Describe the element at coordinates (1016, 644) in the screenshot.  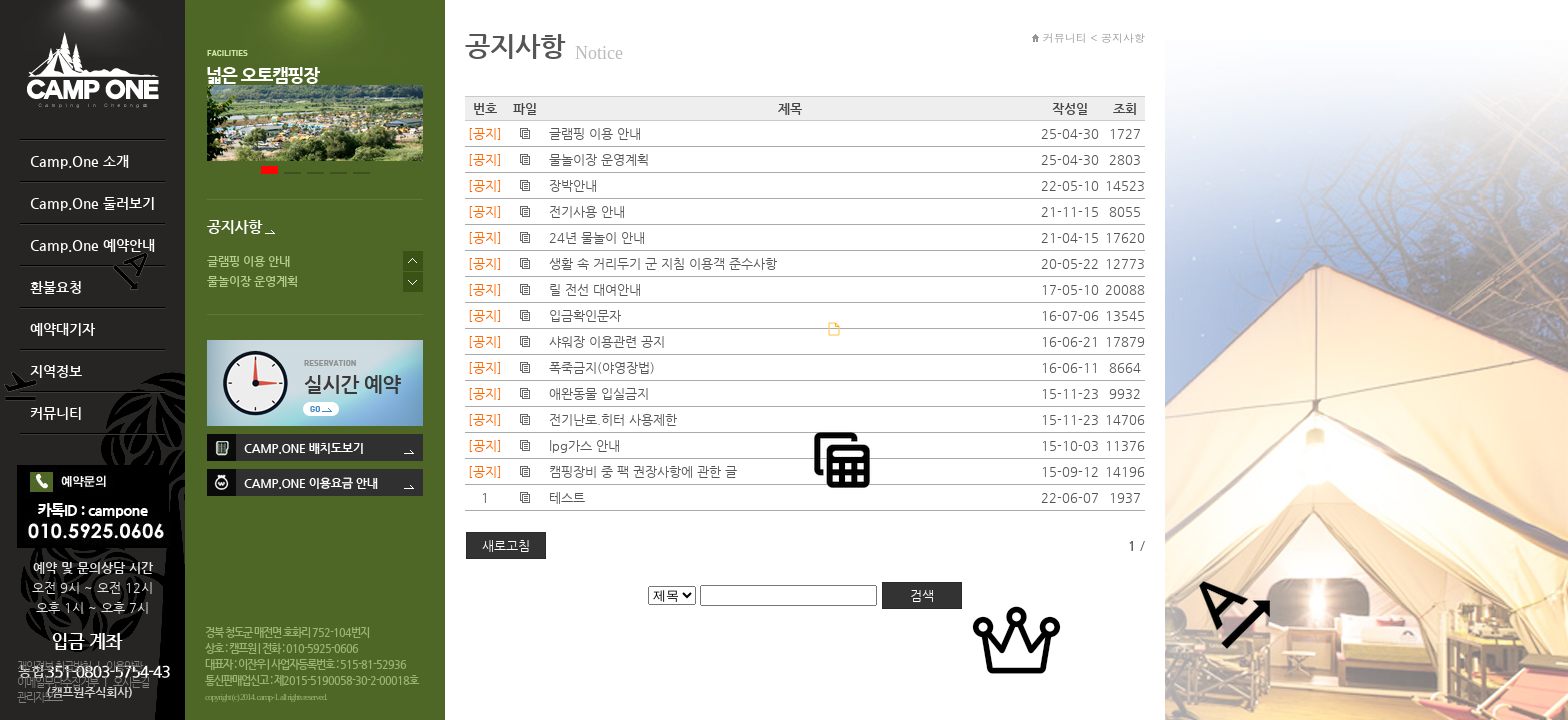
I see `indicates premium or pro subscription status` at that location.